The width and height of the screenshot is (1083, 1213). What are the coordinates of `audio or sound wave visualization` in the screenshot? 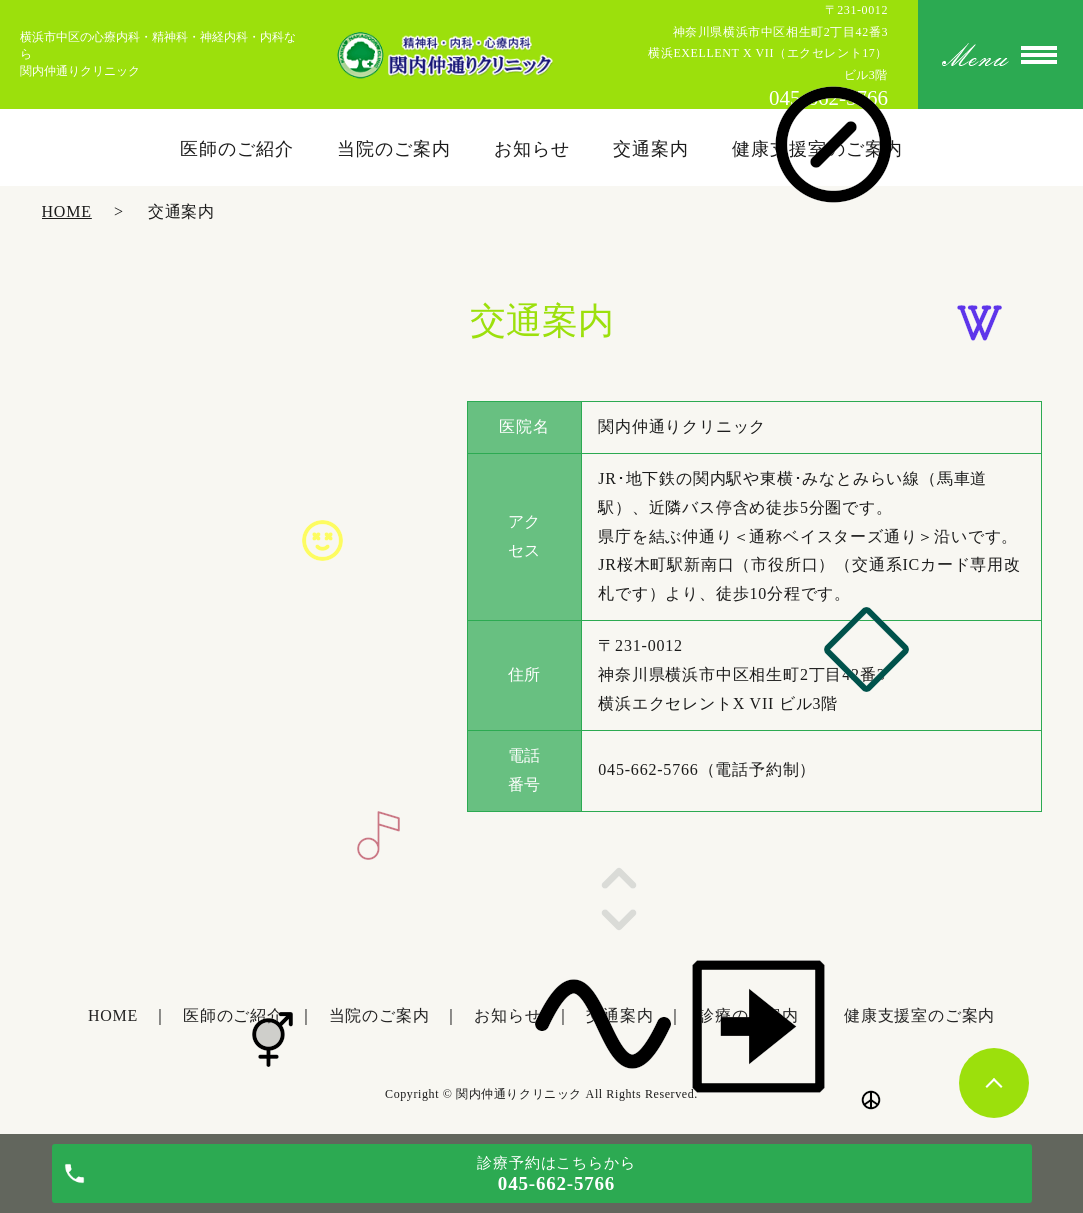 It's located at (603, 1024).